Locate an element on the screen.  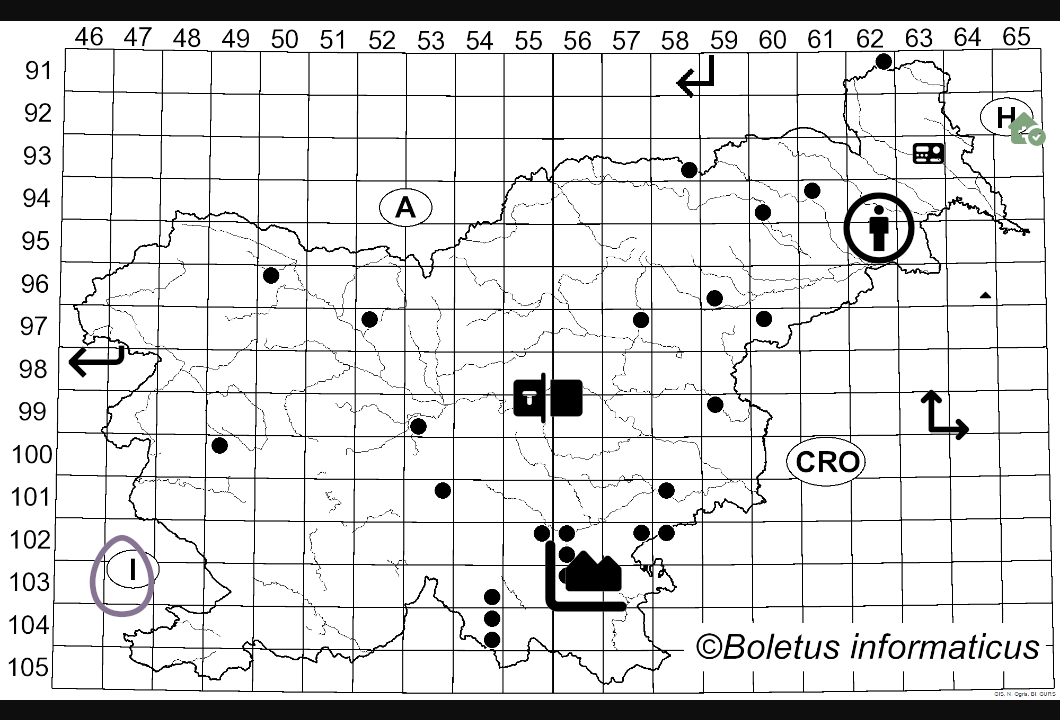
creative commons attribution license indicator is located at coordinates (879, 228).